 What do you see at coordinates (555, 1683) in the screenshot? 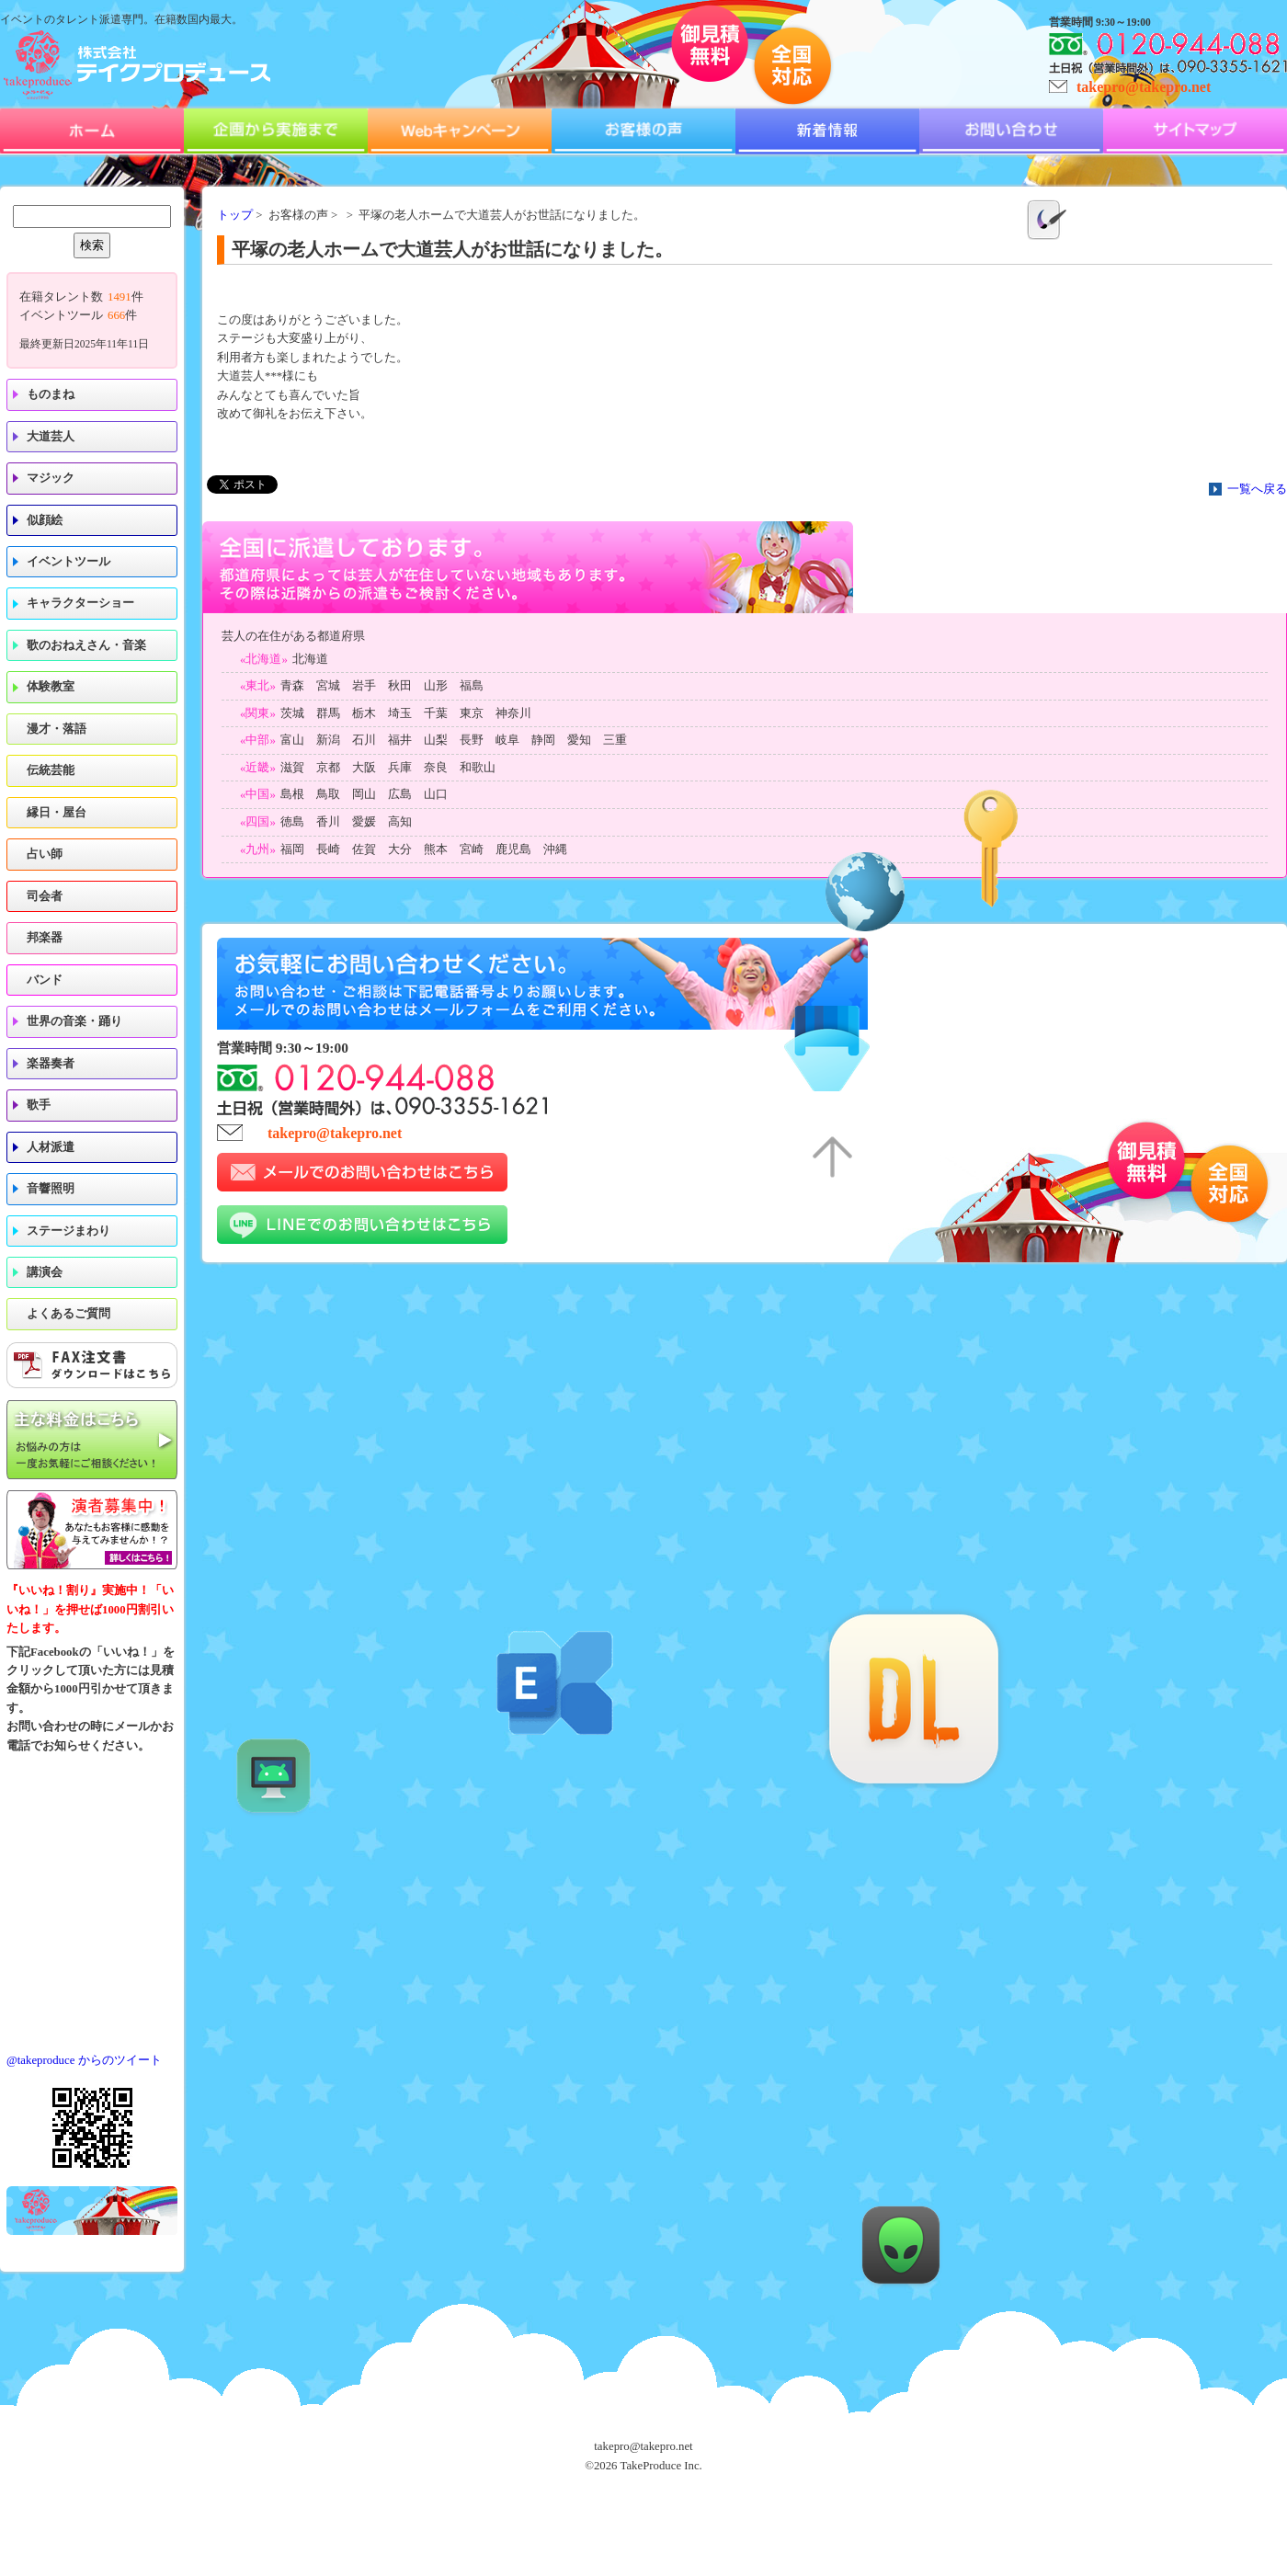
I see `open Microsoft Exchange app` at bounding box center [555, 1683].